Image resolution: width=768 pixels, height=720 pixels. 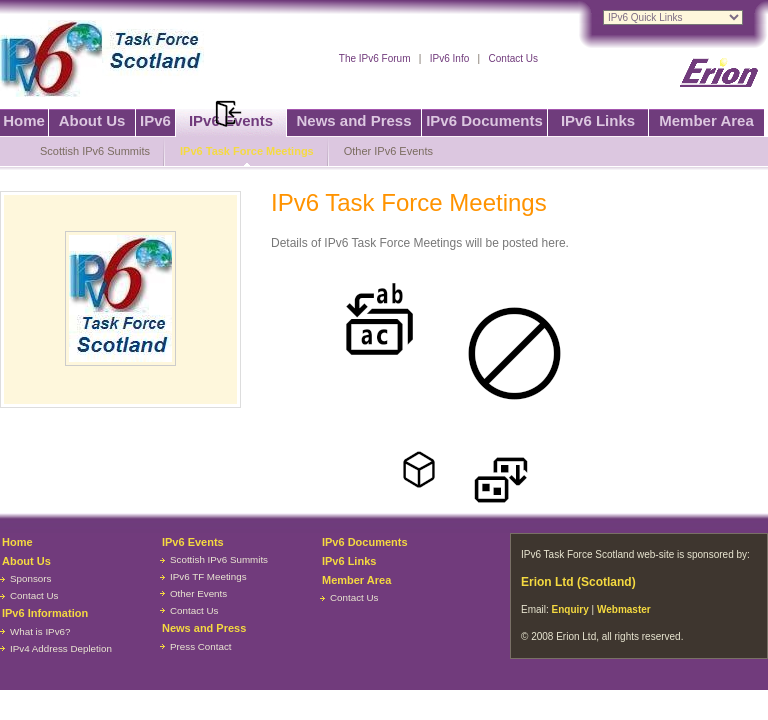 What do you see at coordinates (227, 112) in the screenshot?
I see `sign in to your account` at bounding box center [227, 112].